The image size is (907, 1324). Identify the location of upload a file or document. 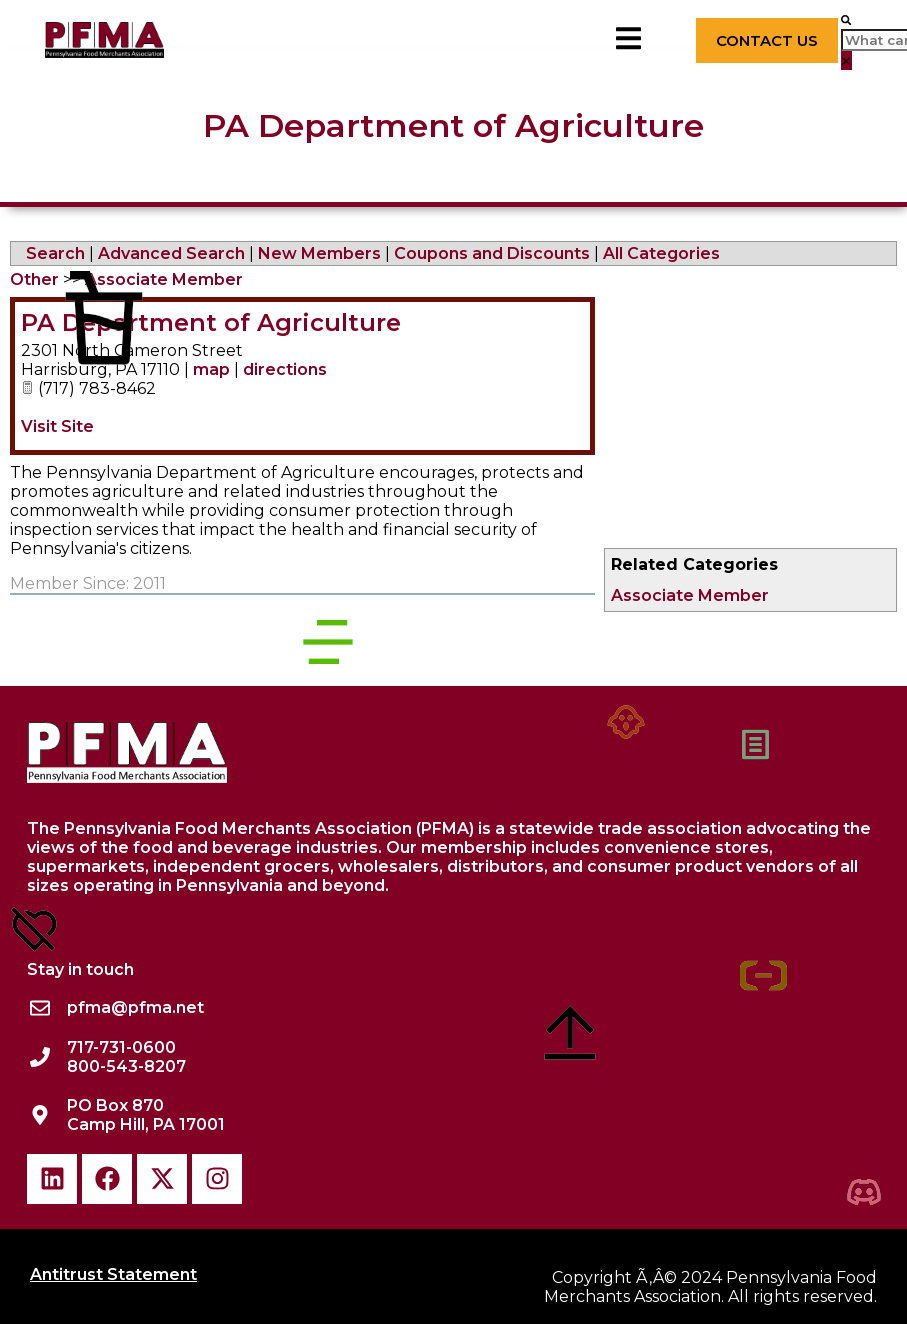
(570, 1034).